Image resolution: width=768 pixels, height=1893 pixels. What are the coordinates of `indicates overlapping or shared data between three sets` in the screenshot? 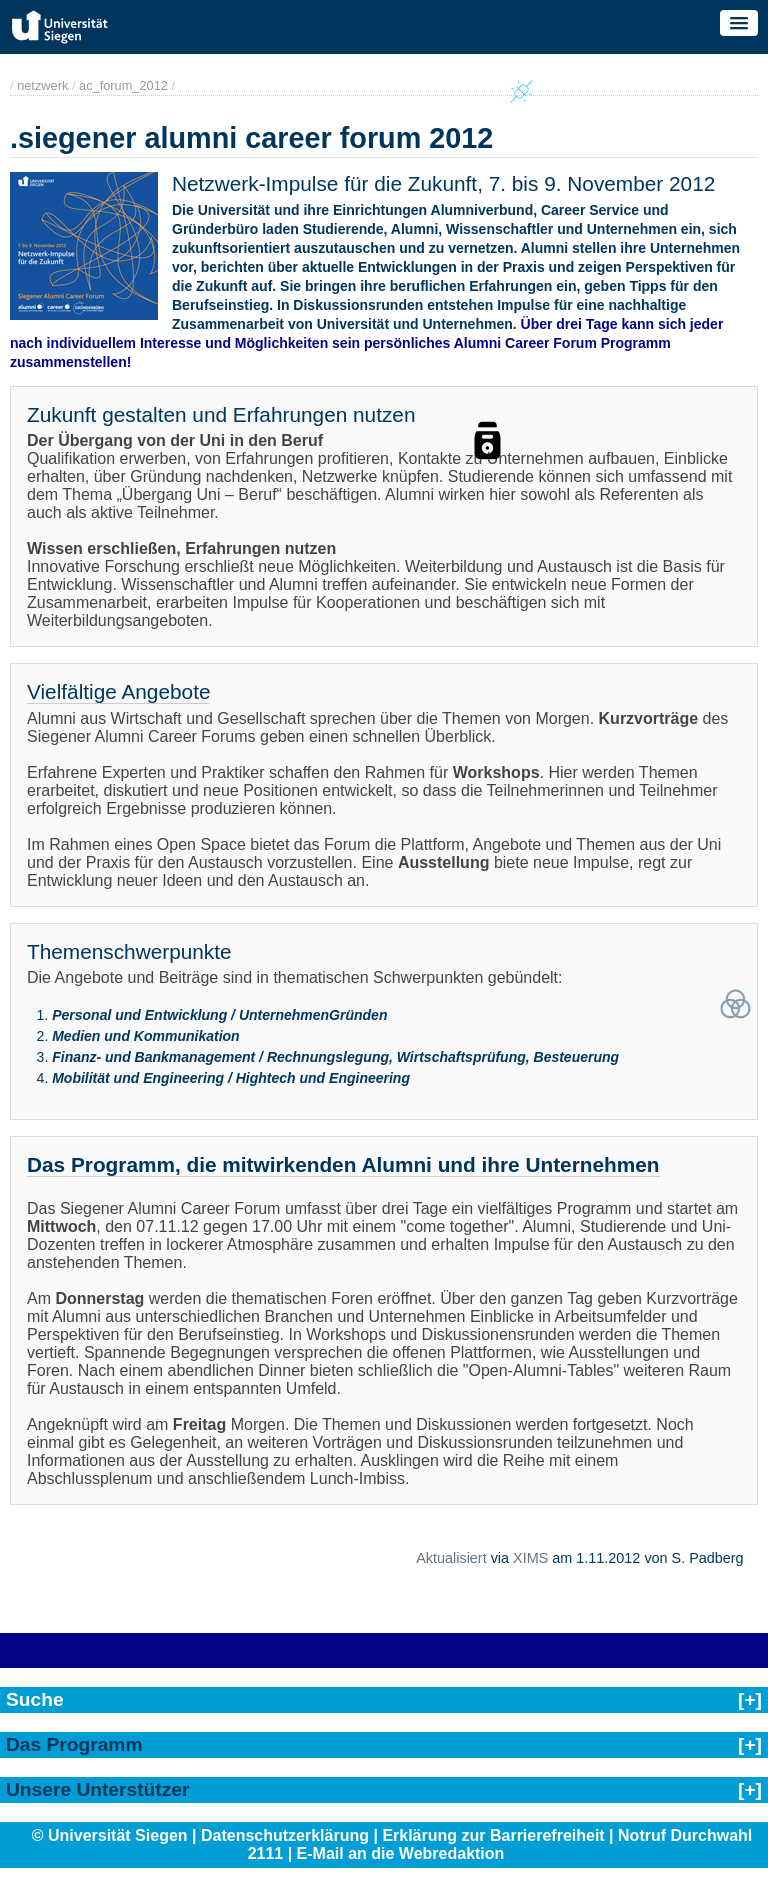 It's located at (735, 1004).